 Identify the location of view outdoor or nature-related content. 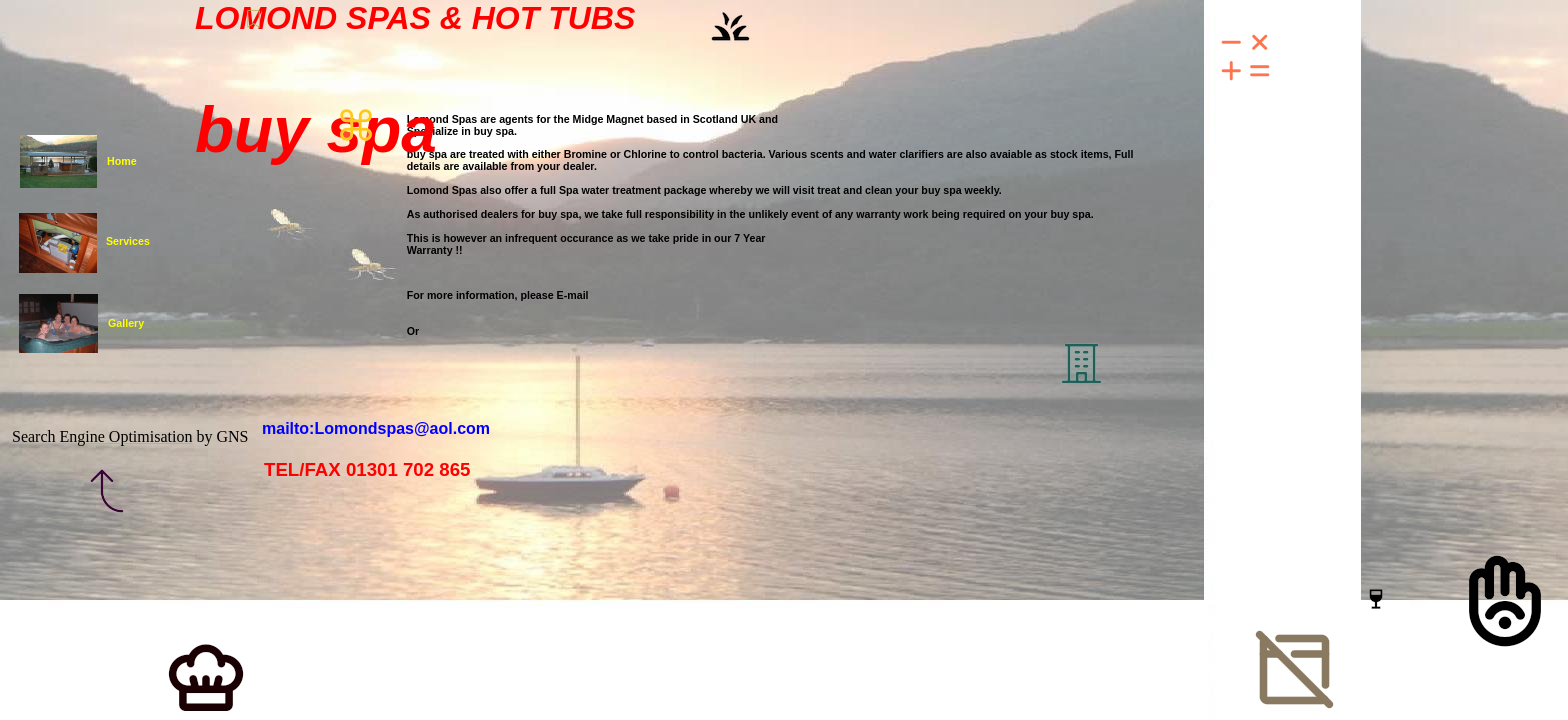
(730, 25).